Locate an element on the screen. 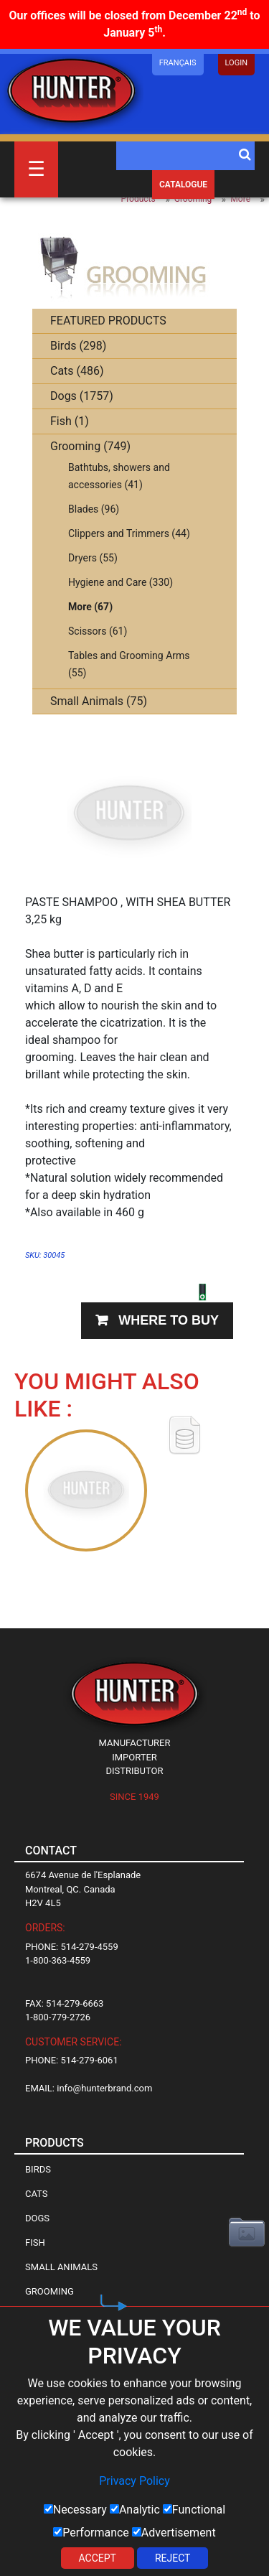  open a SQL database file is located at coordinates (184, 1434).